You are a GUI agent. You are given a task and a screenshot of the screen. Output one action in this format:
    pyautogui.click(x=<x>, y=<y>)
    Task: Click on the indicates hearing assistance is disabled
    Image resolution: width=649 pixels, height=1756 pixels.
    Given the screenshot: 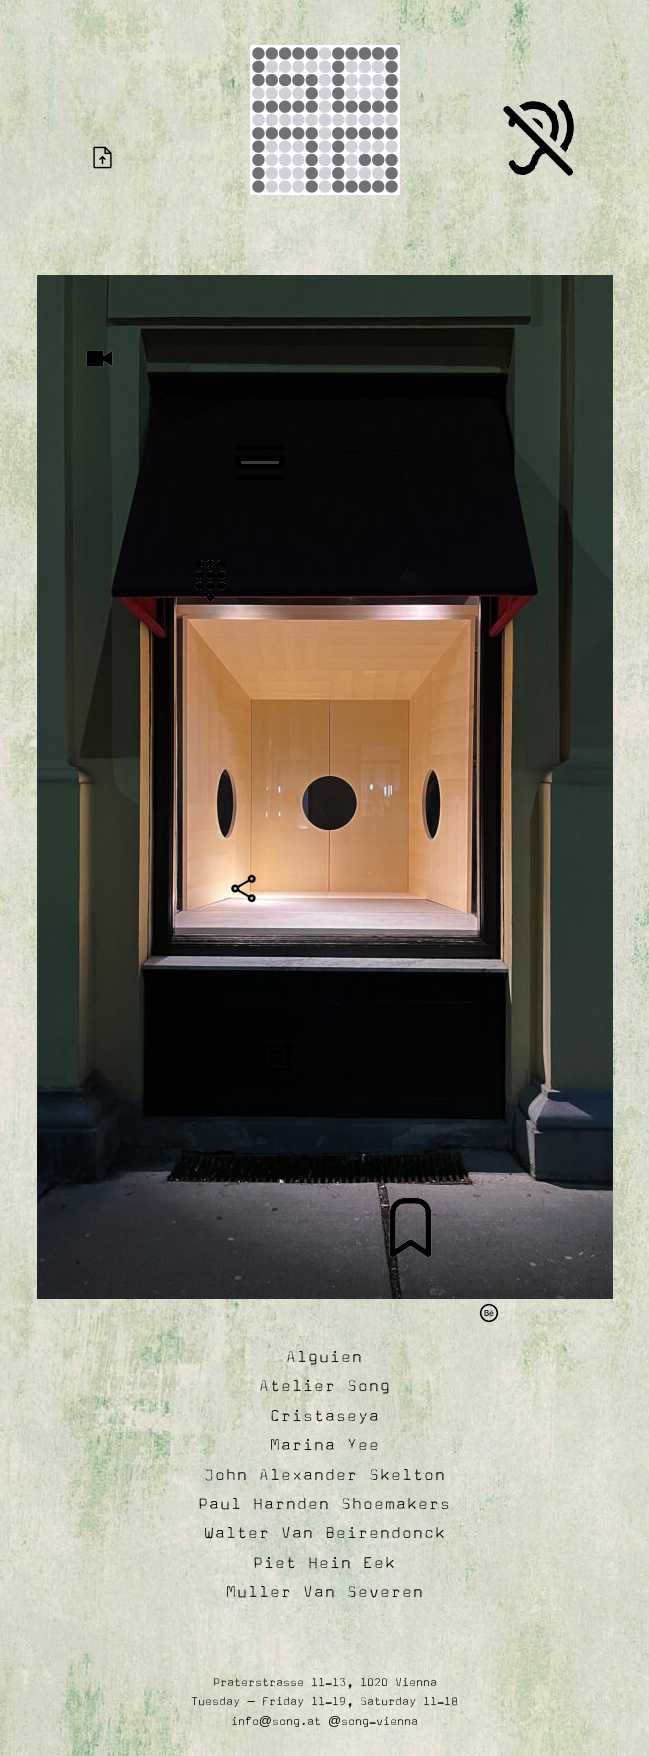 What is the action you would take?
    pyautogui.click(x=541, y=138)
    